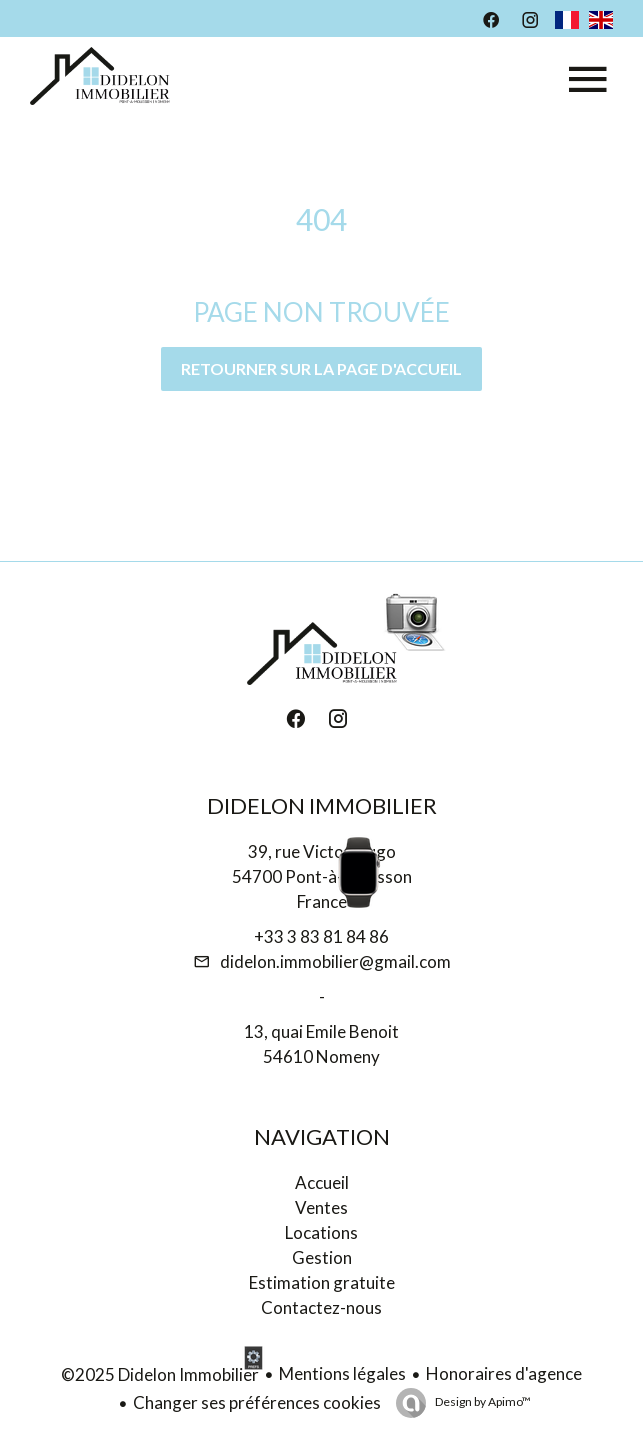 The image size is (643, 1438). I want to click on create a web page from captured images, so click(411, 622).